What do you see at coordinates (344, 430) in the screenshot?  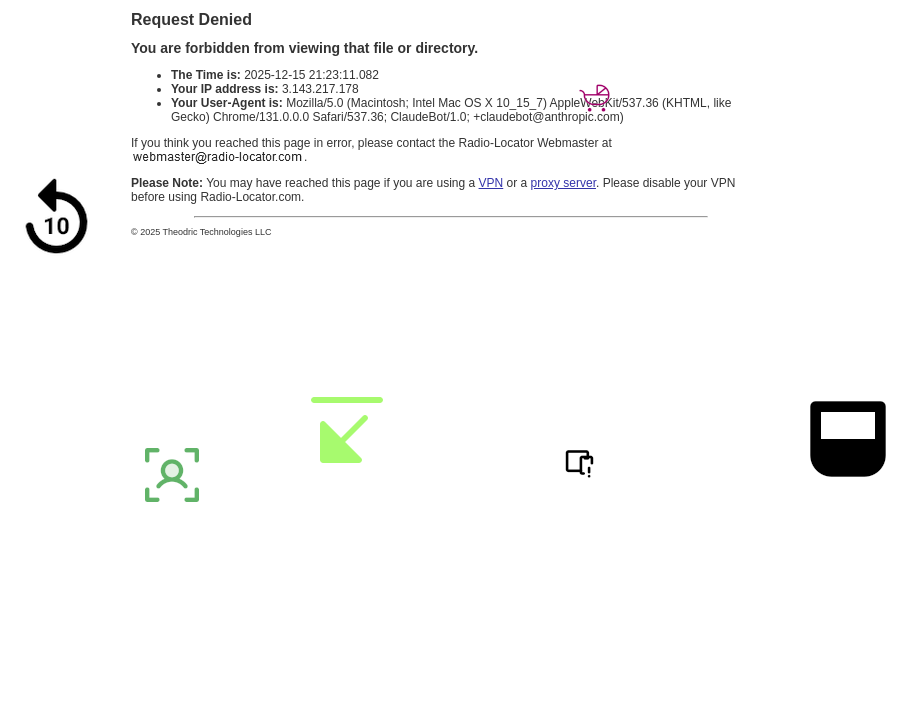 I see `move content to bottom-left corner` at bounding box center [344, 430].